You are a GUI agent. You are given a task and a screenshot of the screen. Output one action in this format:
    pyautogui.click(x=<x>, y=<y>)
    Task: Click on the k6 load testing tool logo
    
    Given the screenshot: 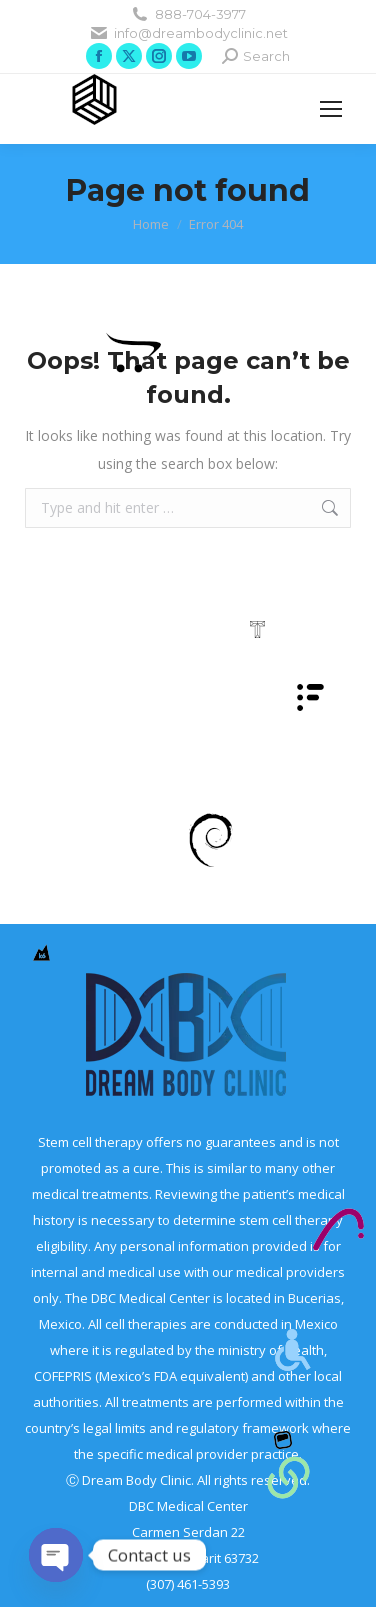 What is the action you would take?
    pyautogui.click(x=41, y=952)
    